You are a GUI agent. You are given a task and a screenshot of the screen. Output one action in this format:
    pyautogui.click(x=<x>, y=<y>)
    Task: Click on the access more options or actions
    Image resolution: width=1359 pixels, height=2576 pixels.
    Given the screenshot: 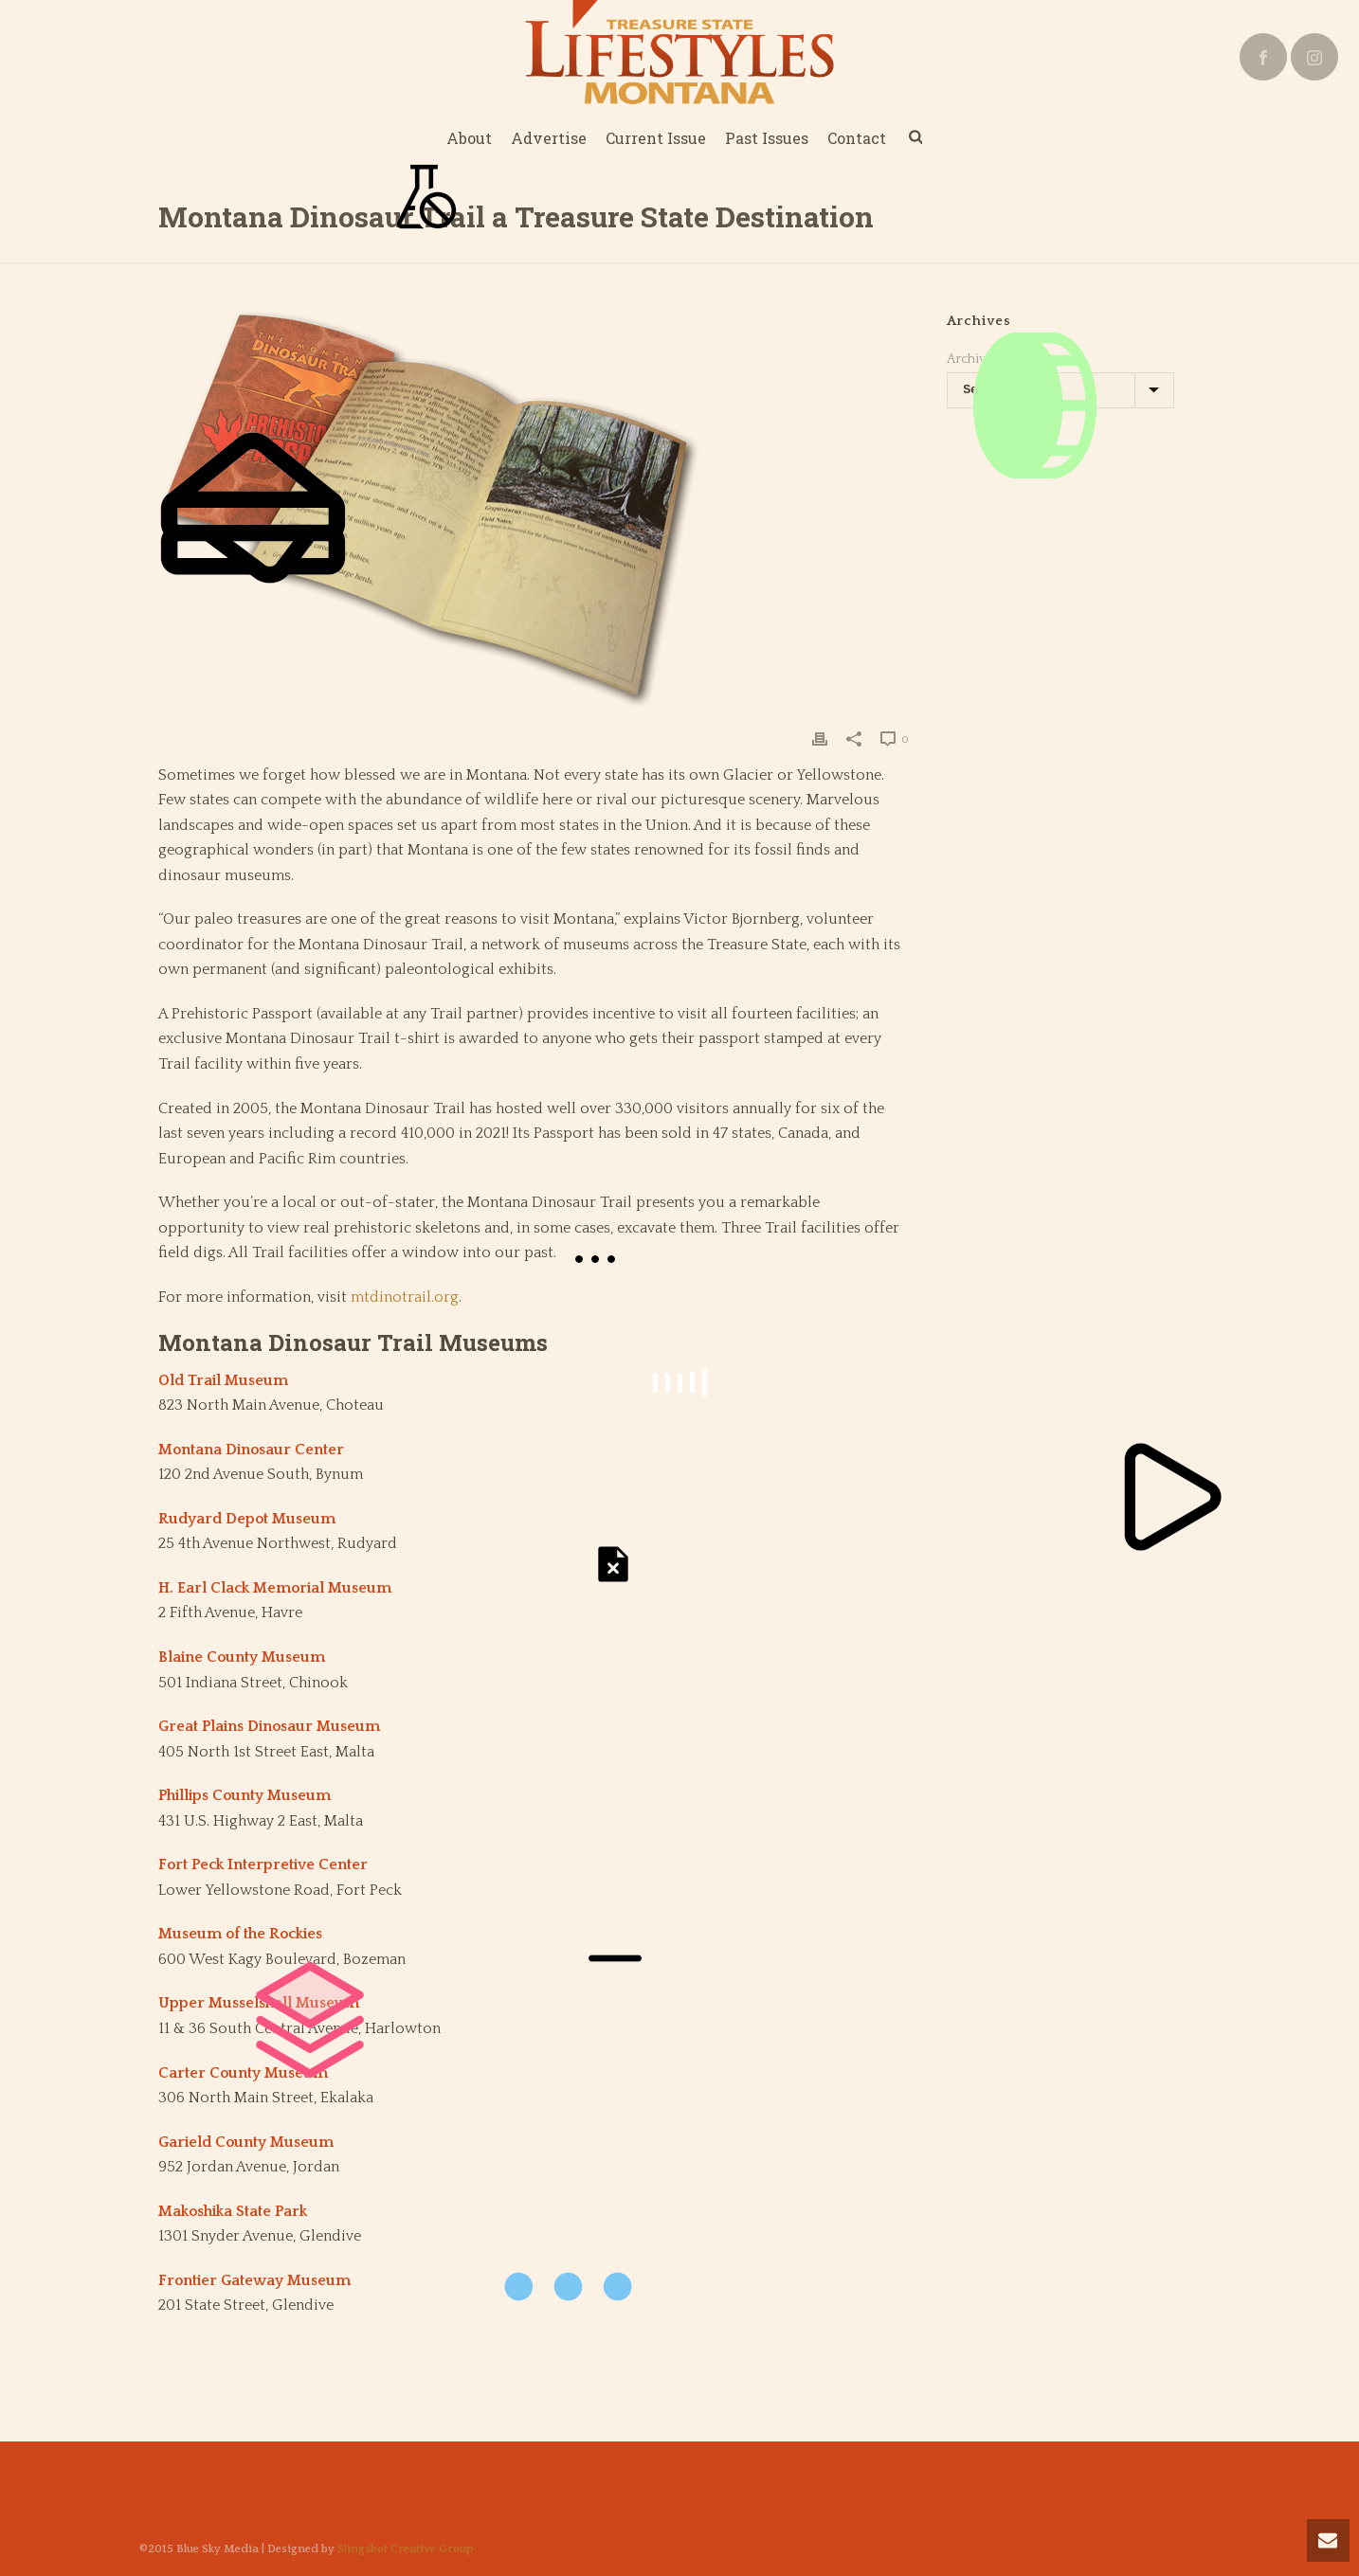 What is the action you would take?
    pyautogui.click(x=568, y=2286)
    